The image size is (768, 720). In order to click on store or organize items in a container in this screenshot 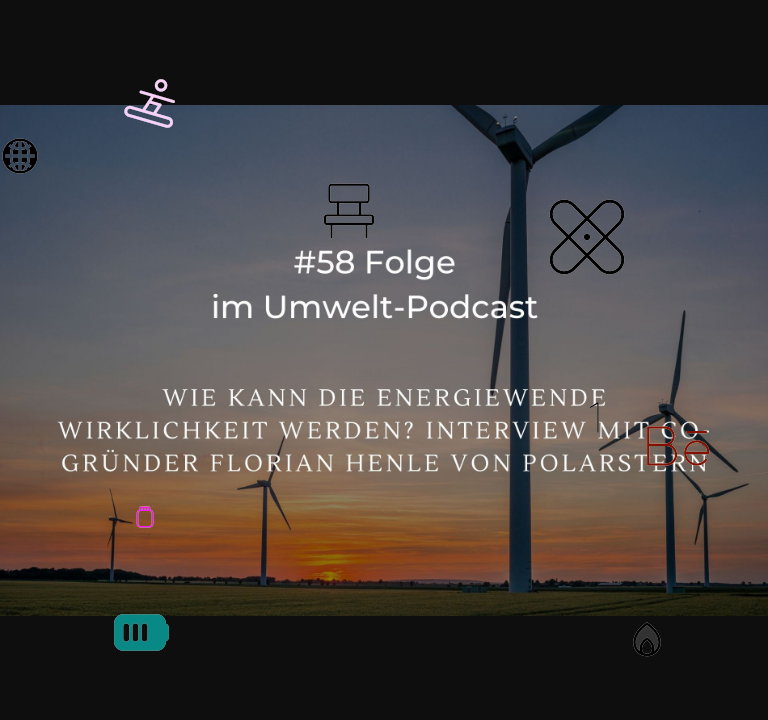, I will do `click(145, 517)`.